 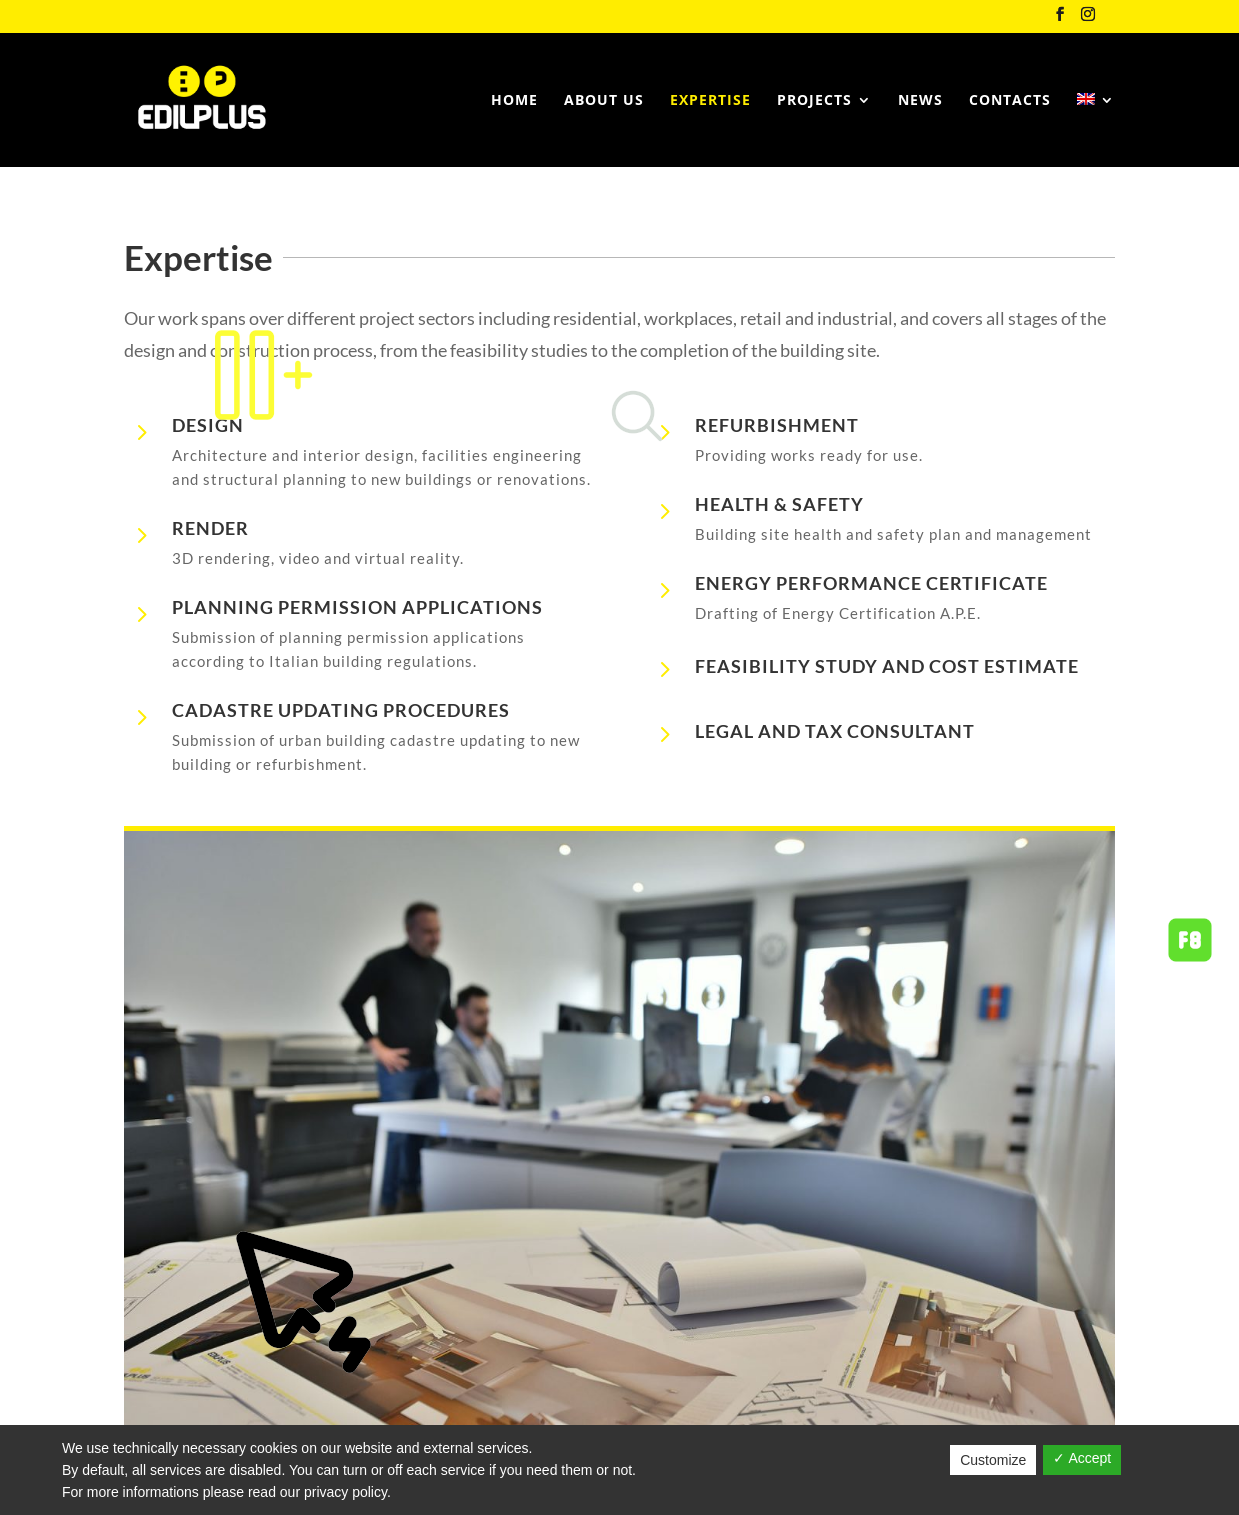 I want to click on cursor with active click or interaction, so click(x=300, y=1295).